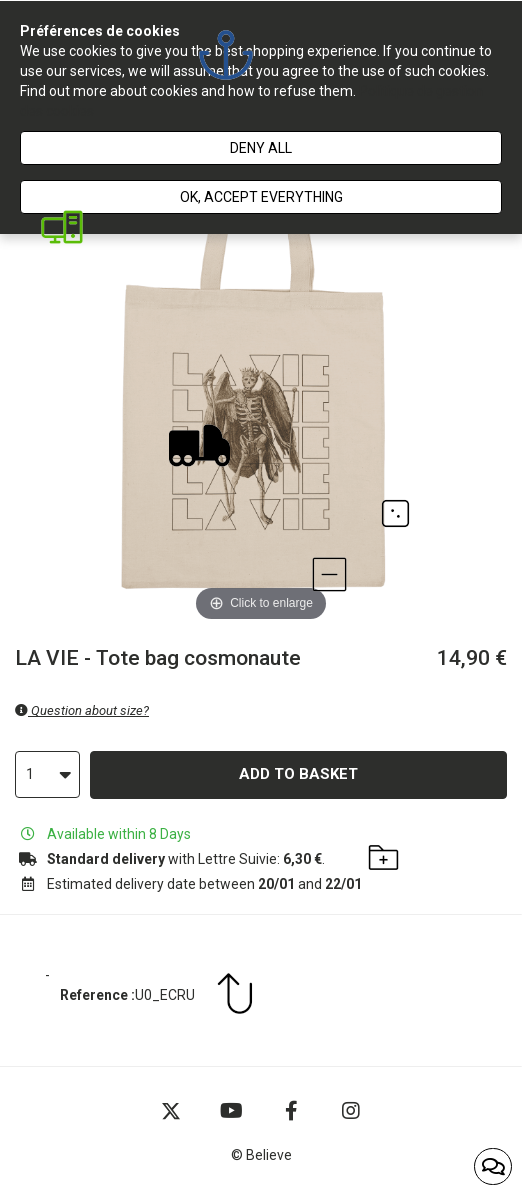 This screenshot has height=1195, width=522. Describe the element at coordinates (236, 993) in the screenshot. I see `undo or go back to previous state` at that location.